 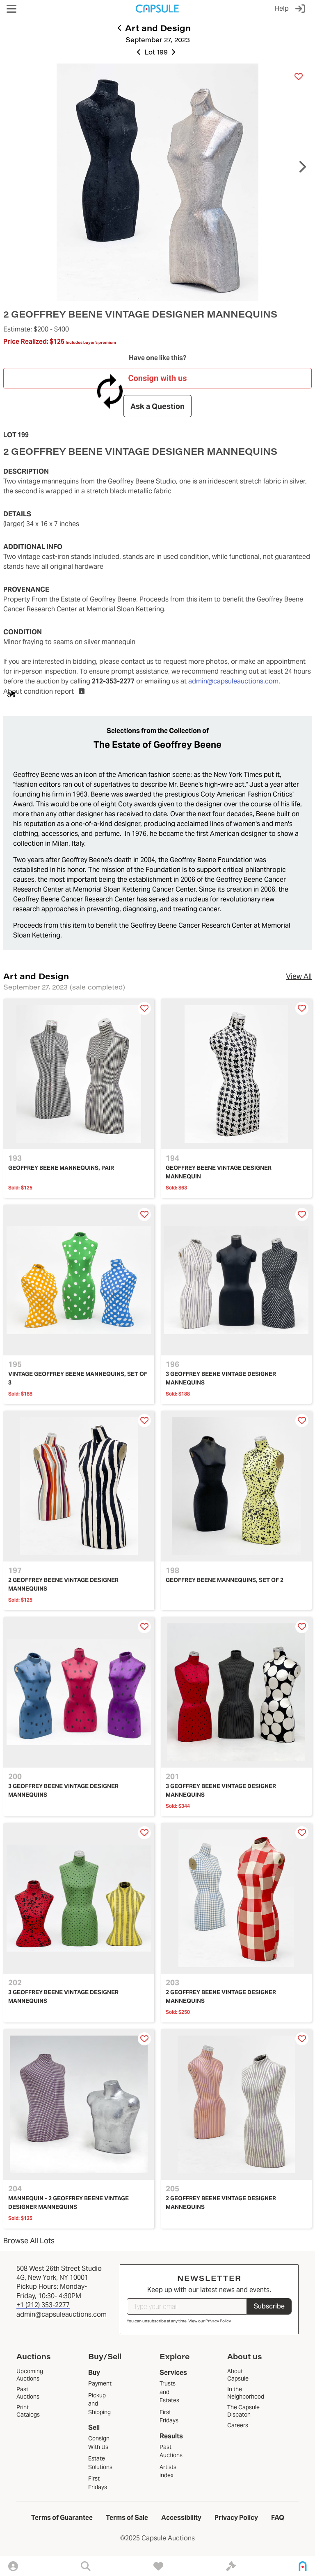 What do you see at coordinates (110, 391) in the screenshot?
I see `refresh or reload content` at bounding box center [110, 391].